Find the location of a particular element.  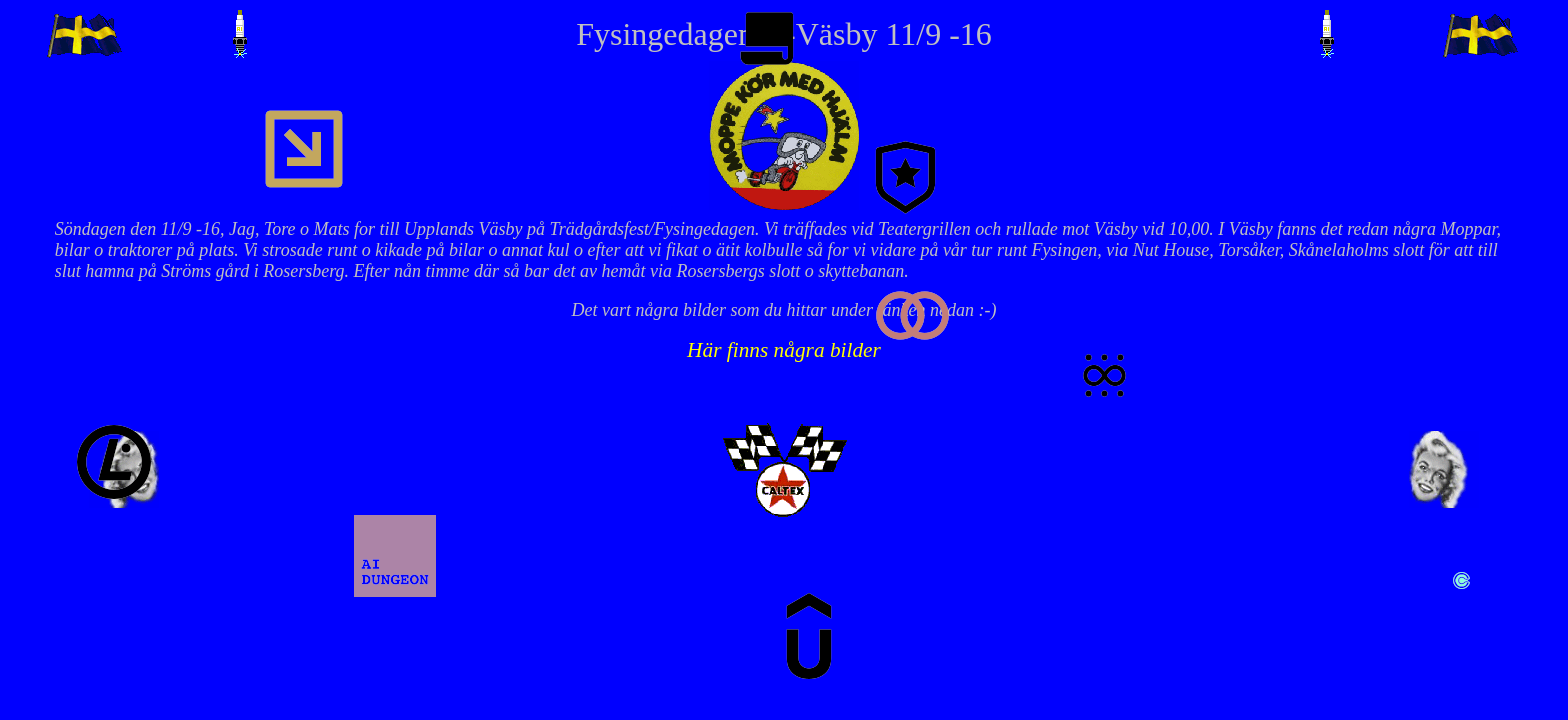

indicates premium or verified security status is located at coordinates (905, 177).